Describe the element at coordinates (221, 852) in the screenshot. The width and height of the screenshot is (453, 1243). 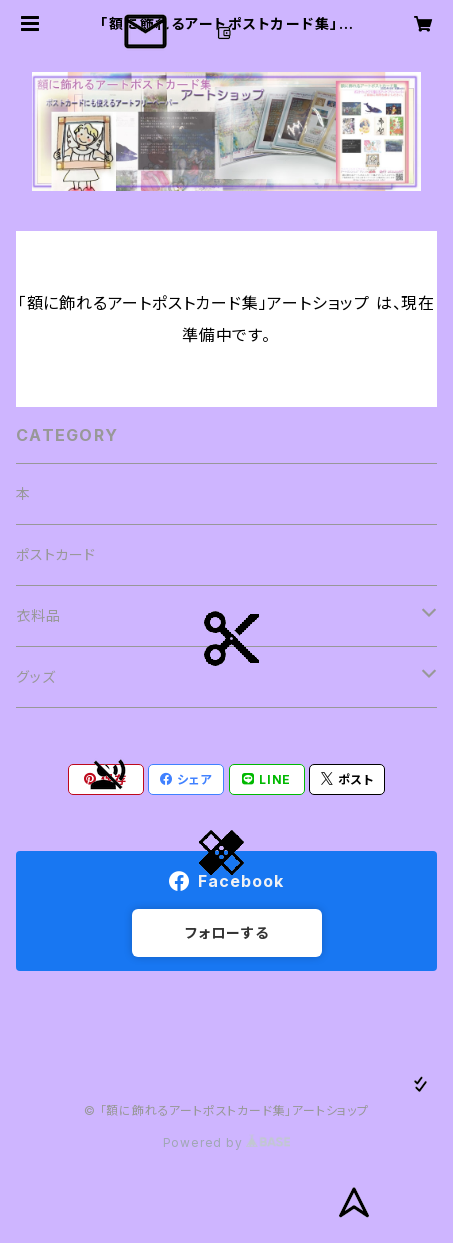
I see `apply healing or spot removal tool` at that location.